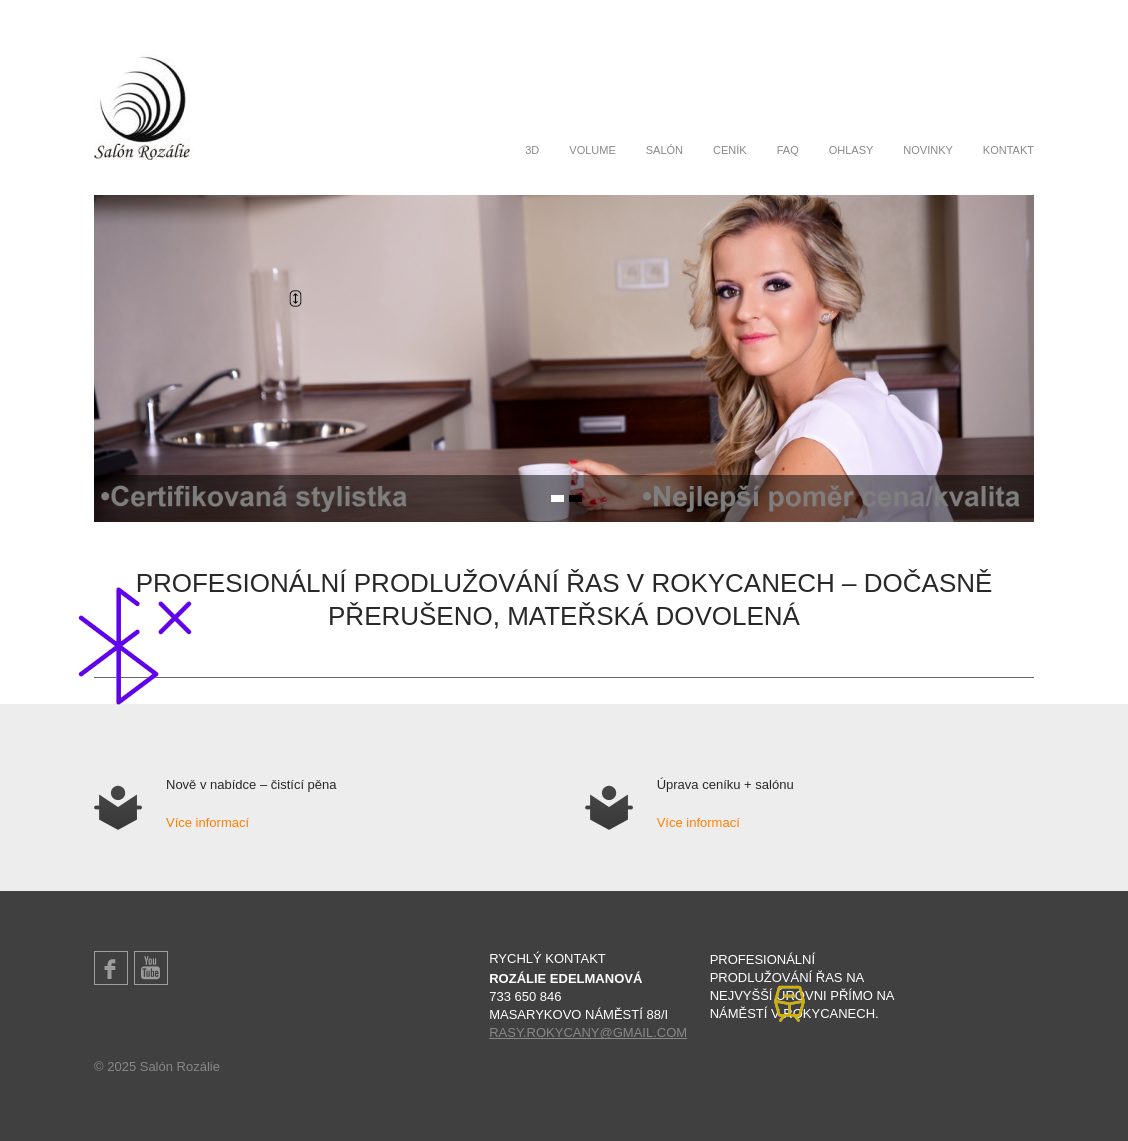 The image size is (1128, 1141). I want to click on view regional train schedules, so click(789, 1002).